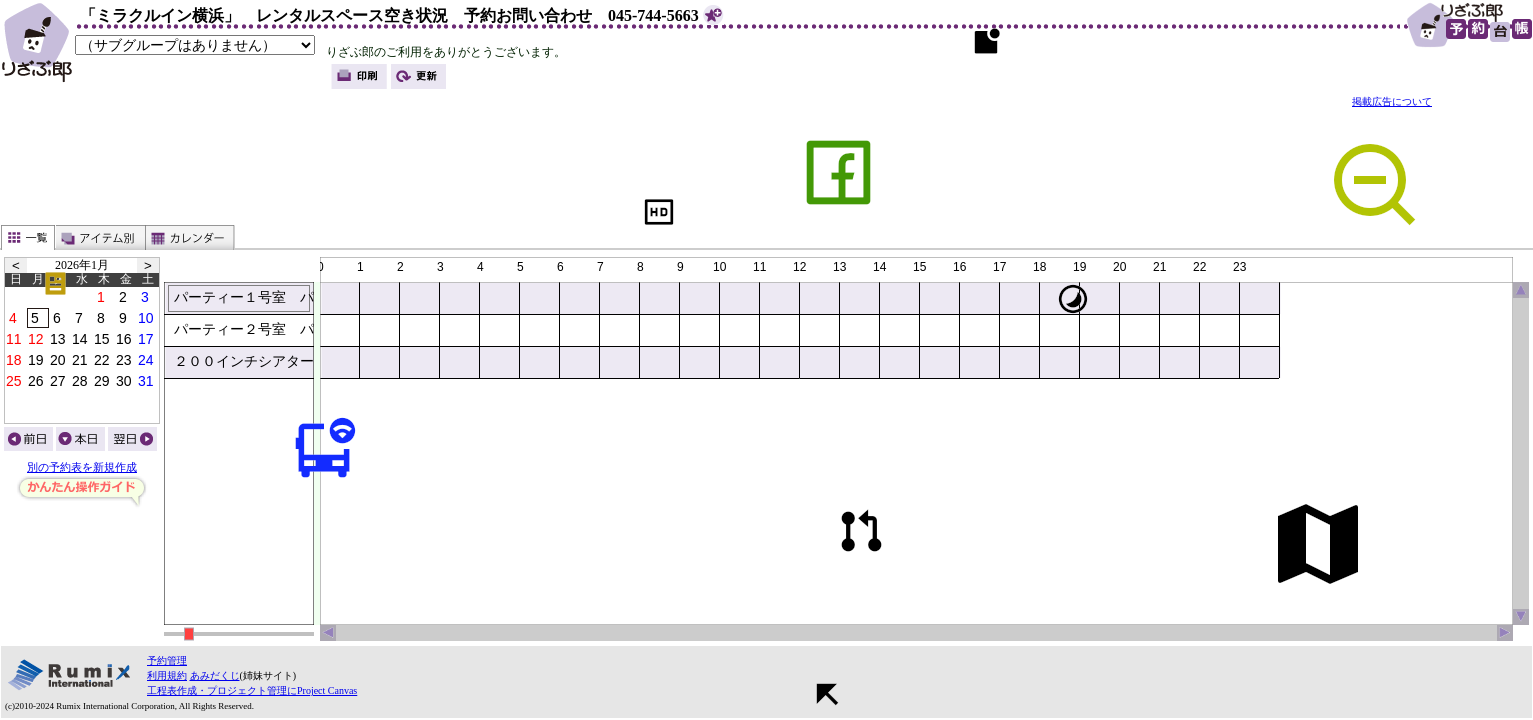  I want to click on indicates bus has wifi available, so click(324, 449).